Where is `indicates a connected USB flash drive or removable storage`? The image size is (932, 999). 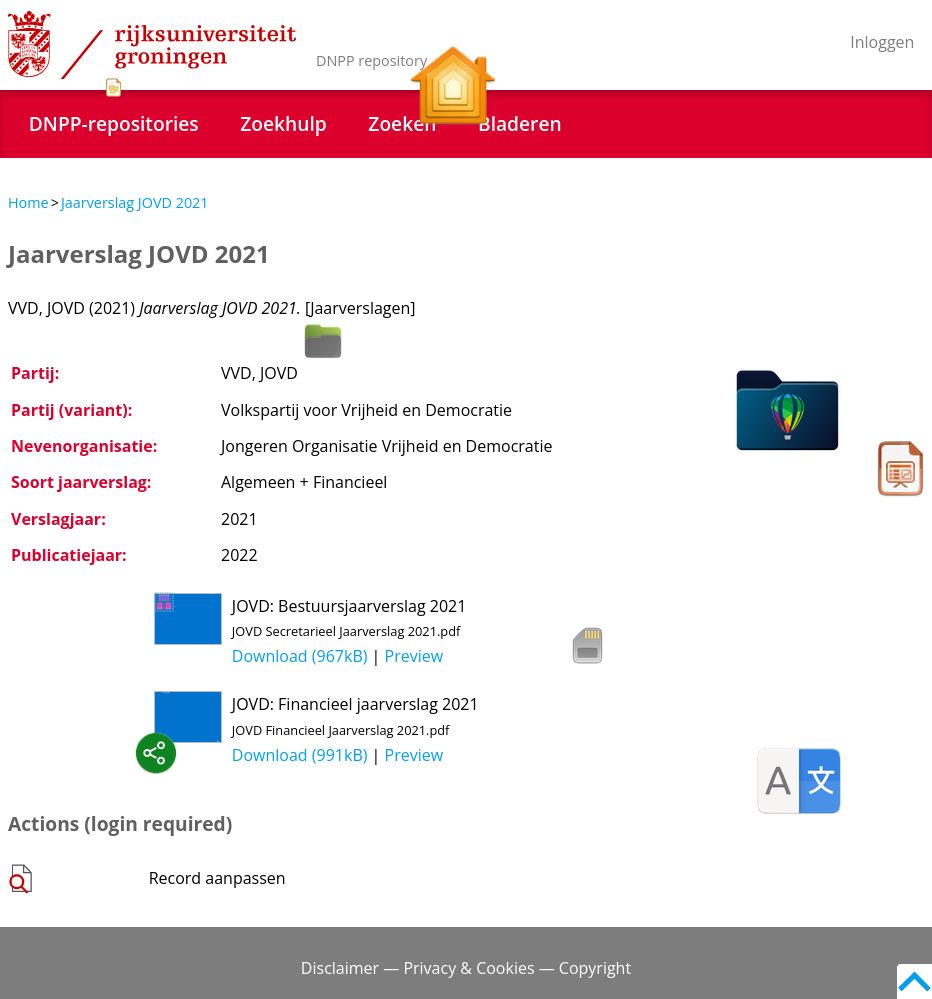 indicates a connected USB flash drive or removable storage is located at coordinates (587, 645).